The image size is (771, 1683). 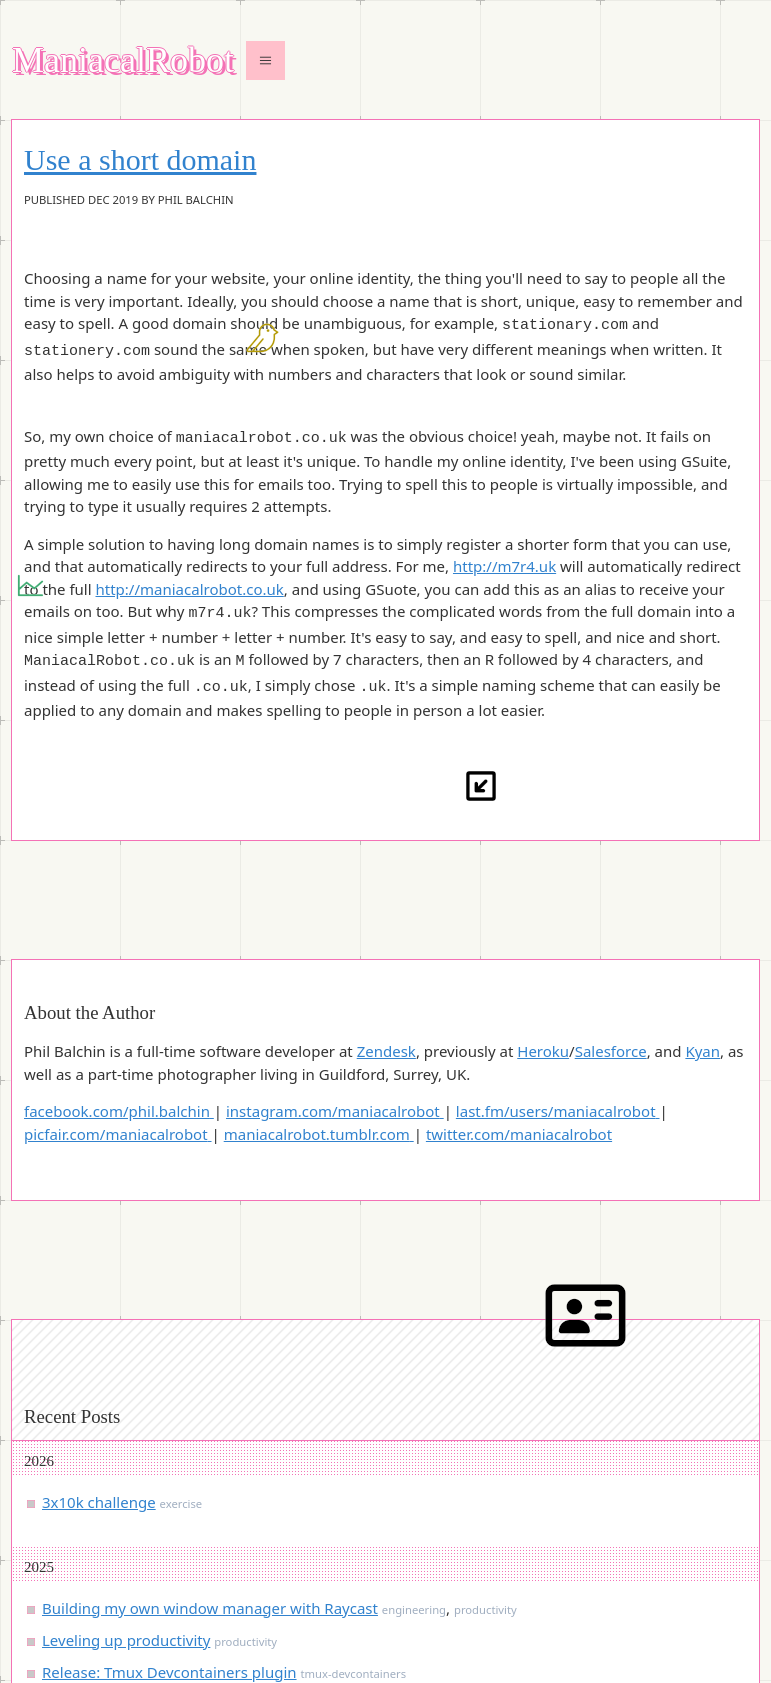 I want to click on access twitter or social media sharing, so click(x=263, y=339).